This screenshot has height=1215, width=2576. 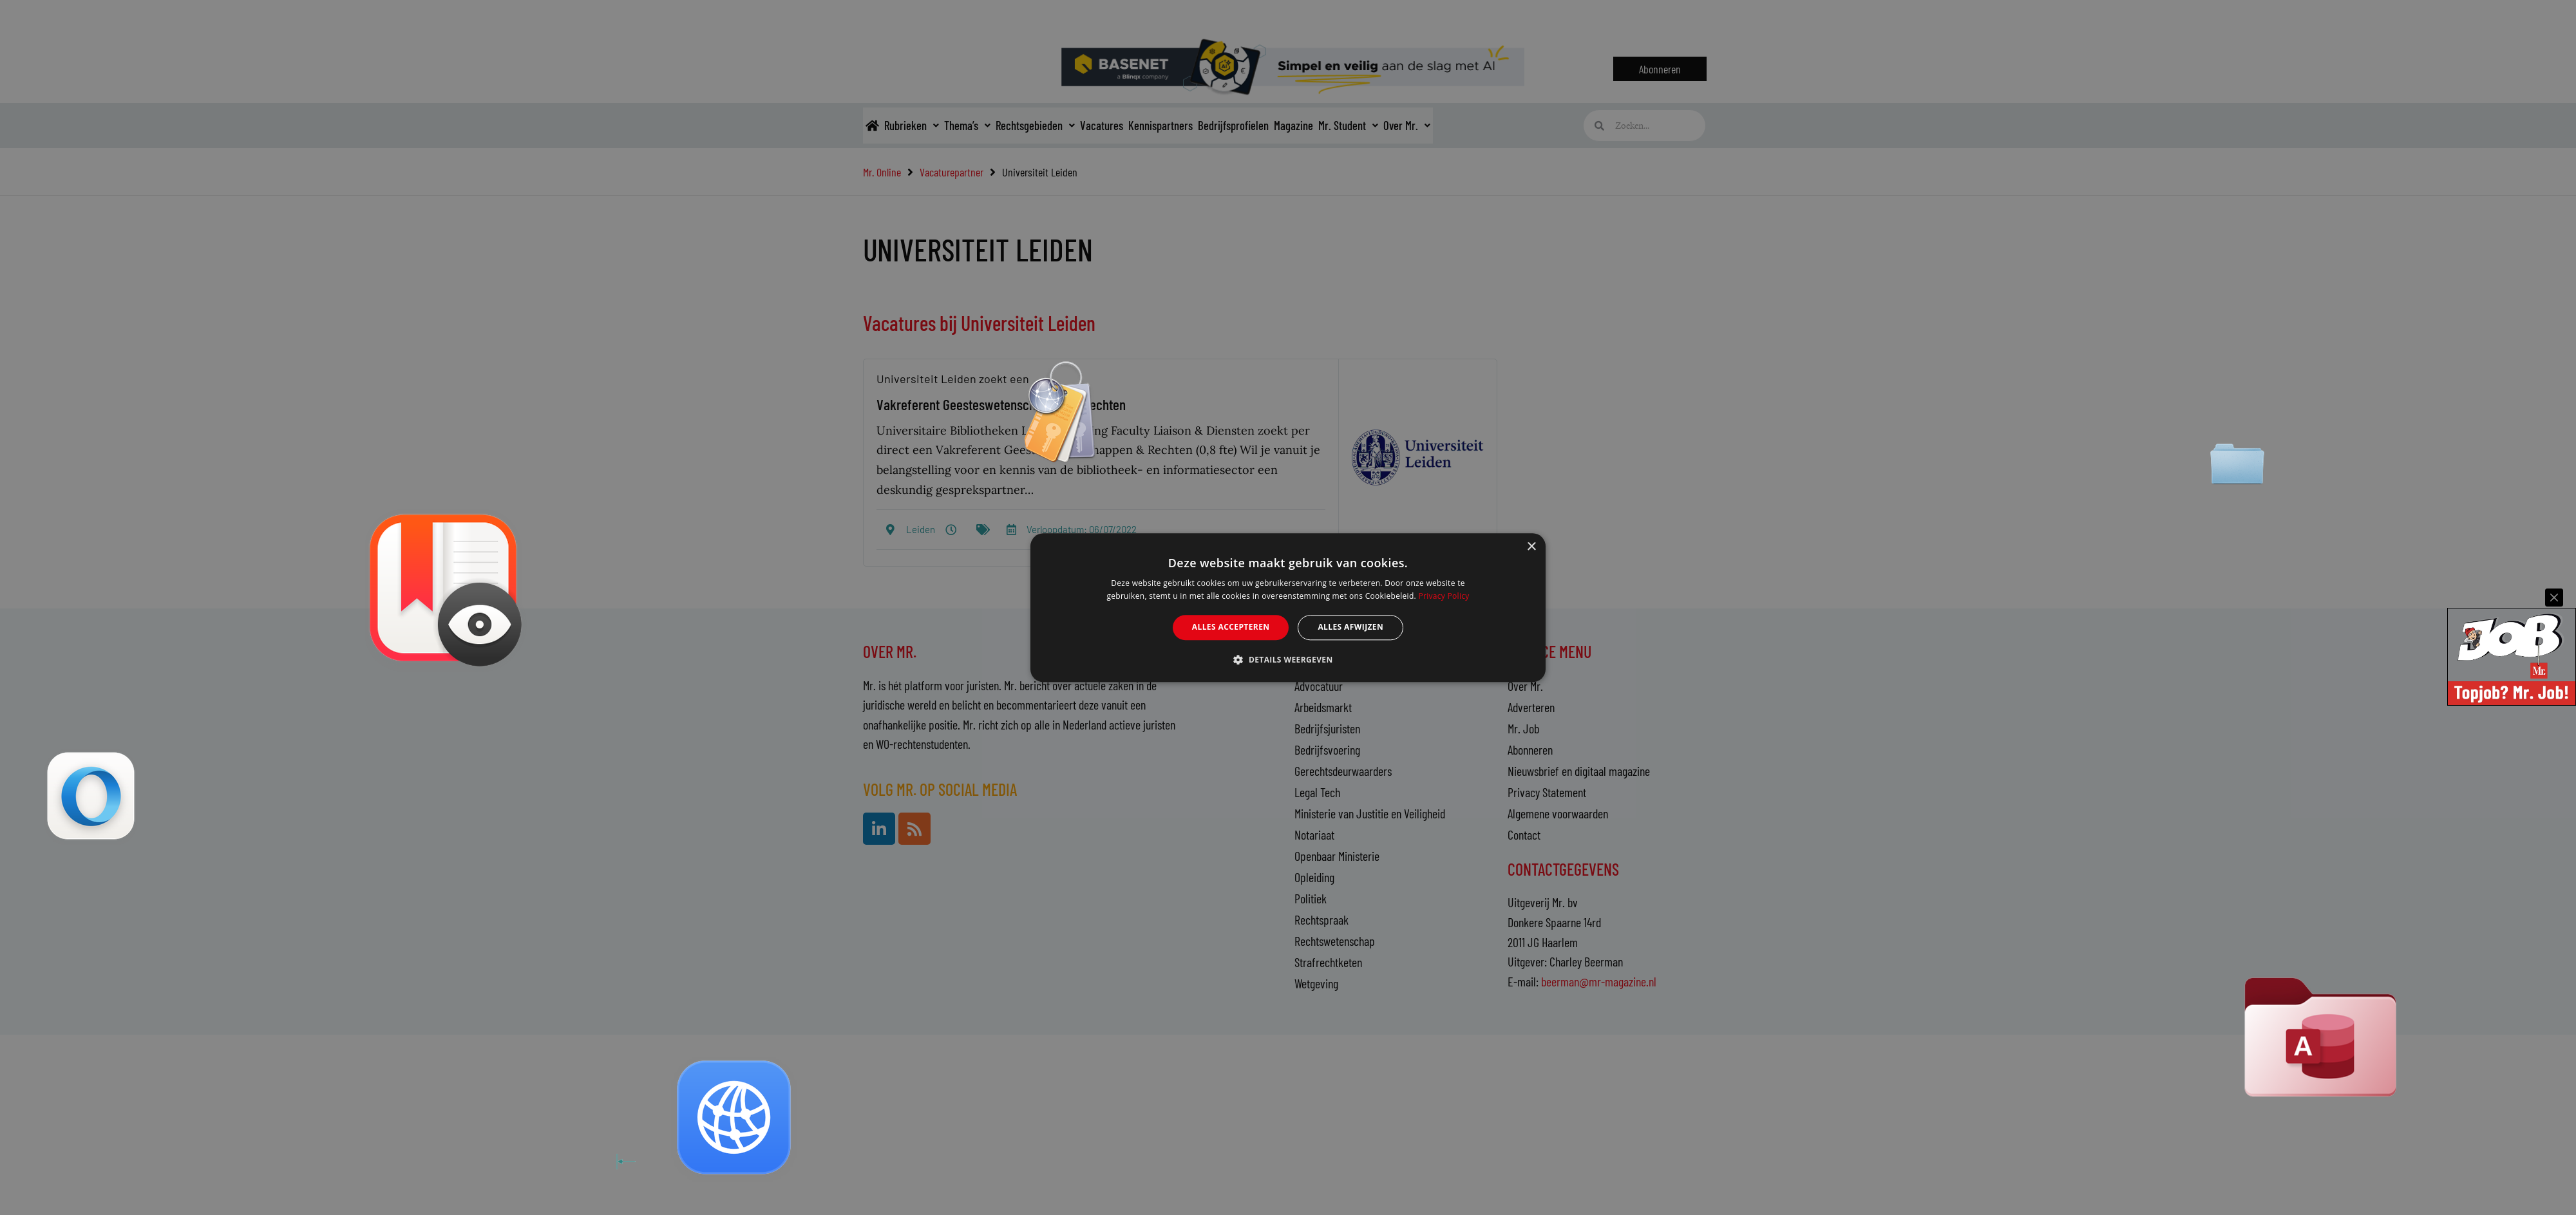 I want to click on organize media files in a catalog folder, so click(x=2237, y=464).